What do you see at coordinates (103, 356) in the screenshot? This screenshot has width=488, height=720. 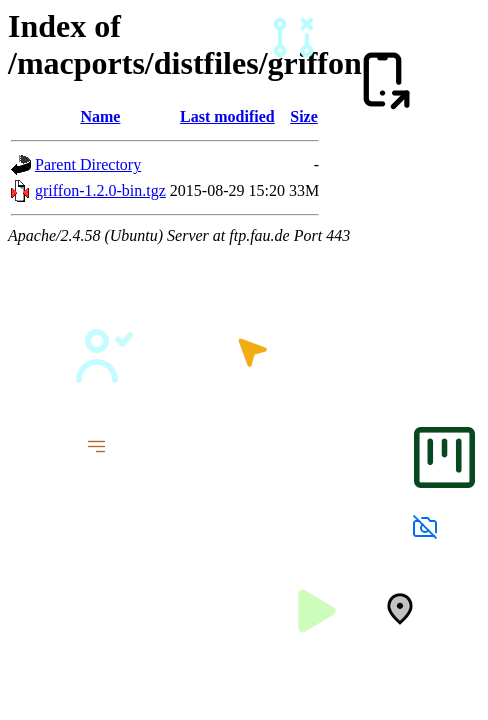 I see `user verification complete` at bounding box center [103, 356].